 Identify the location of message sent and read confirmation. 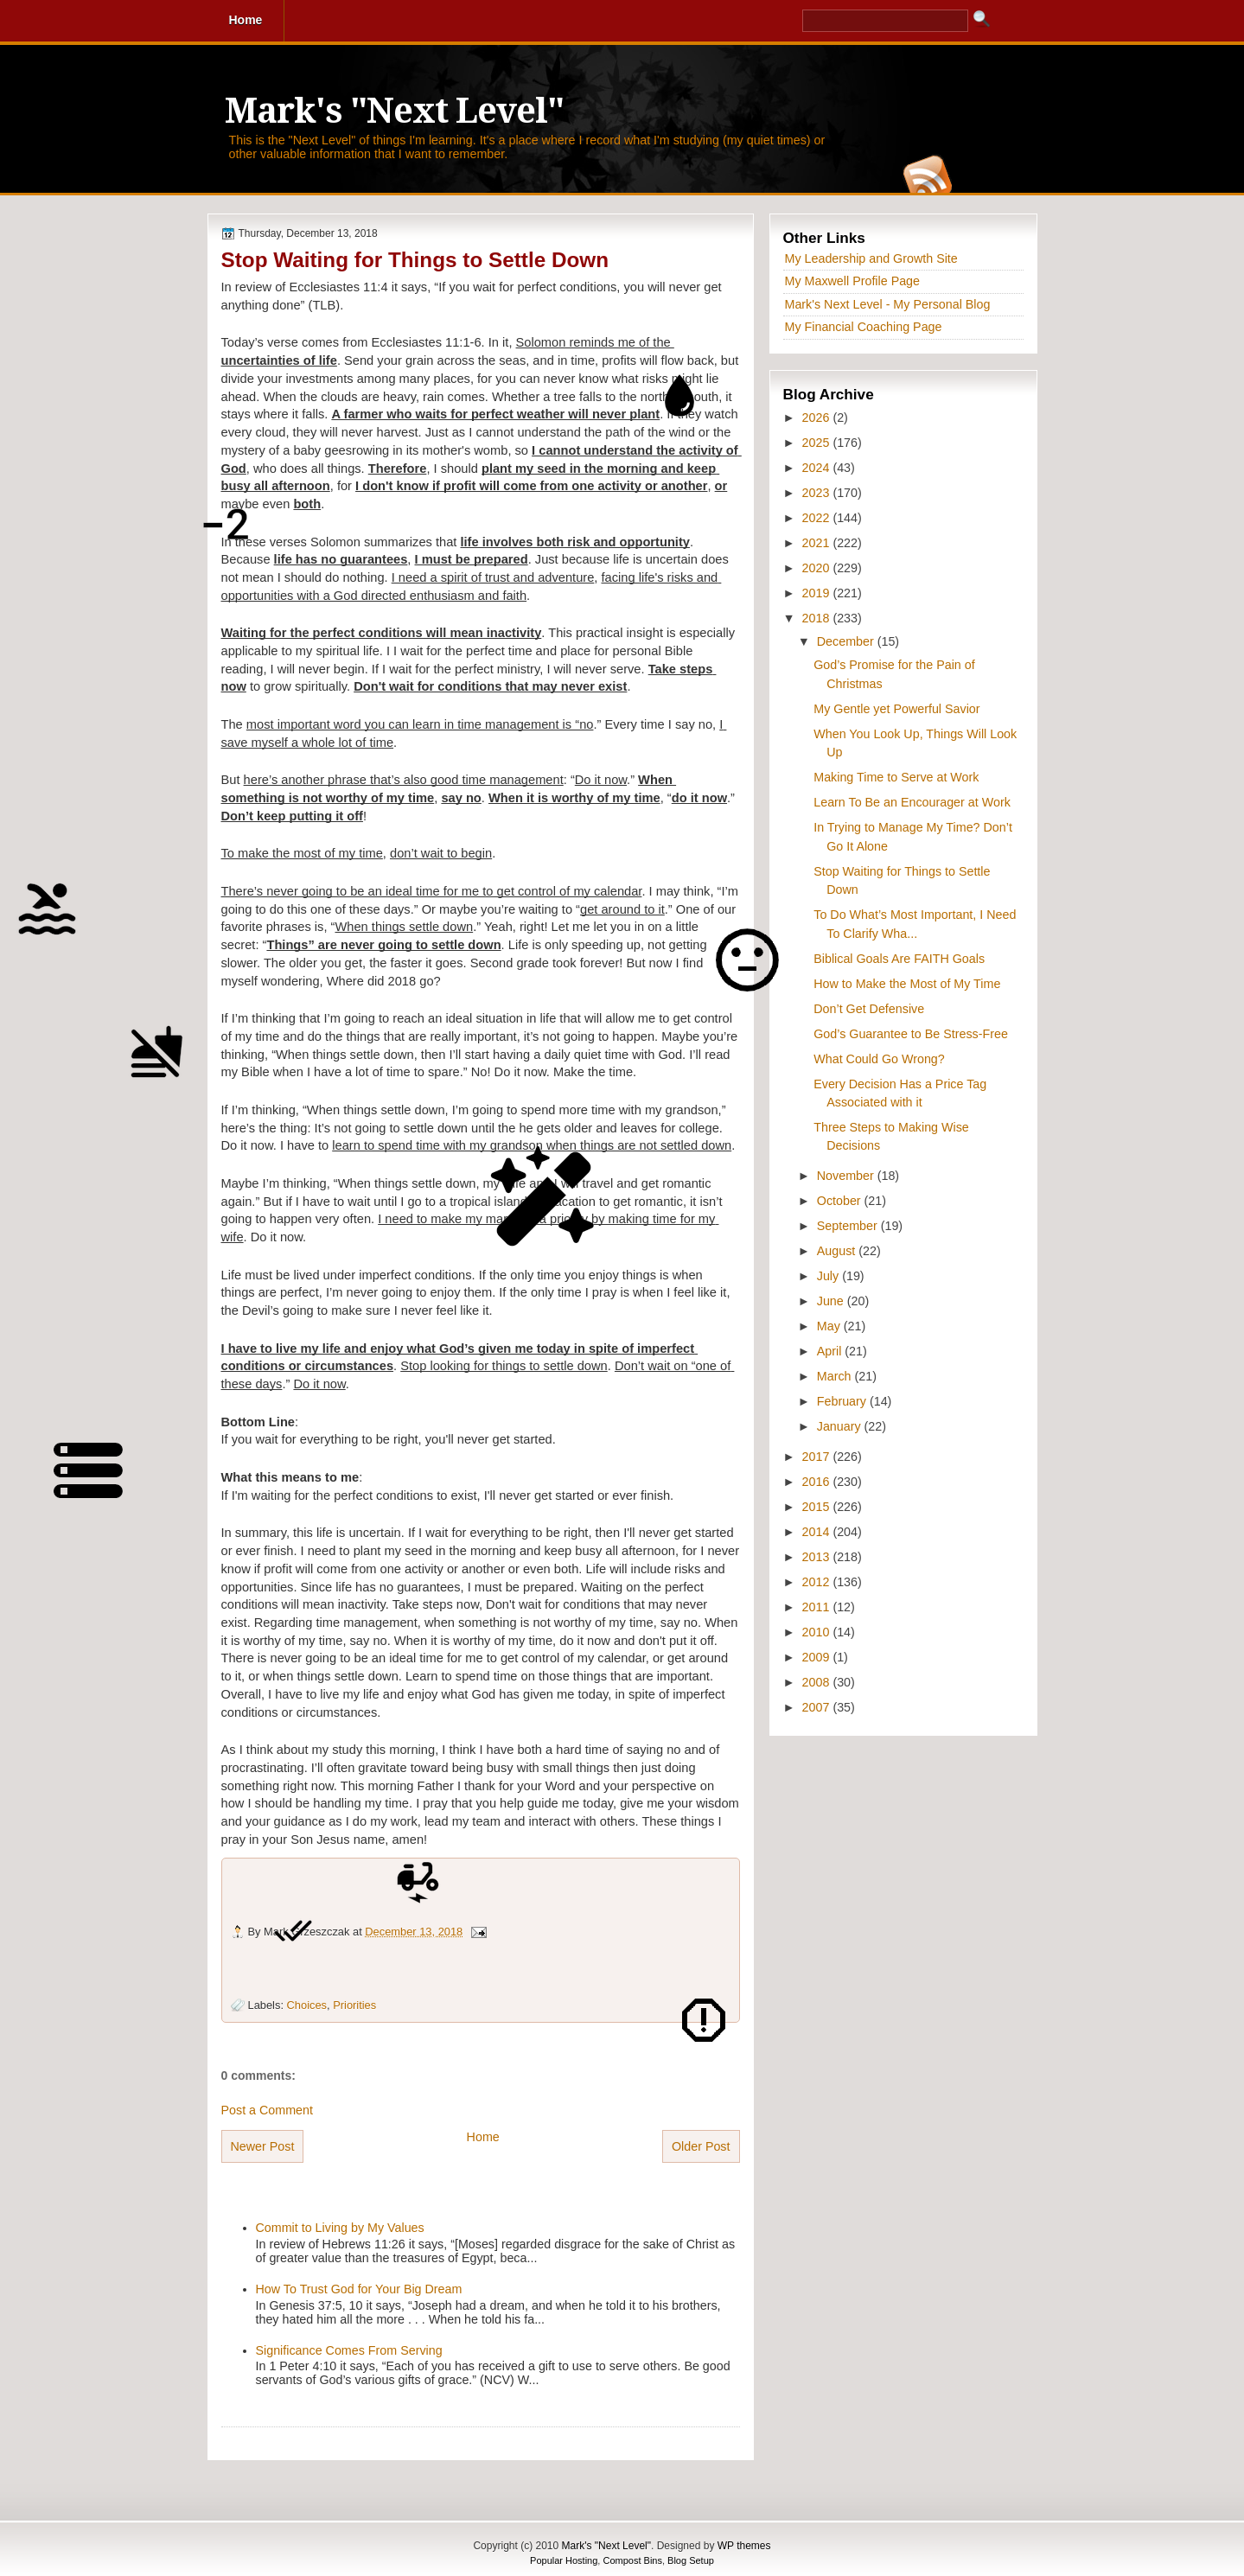
(293, 1930).